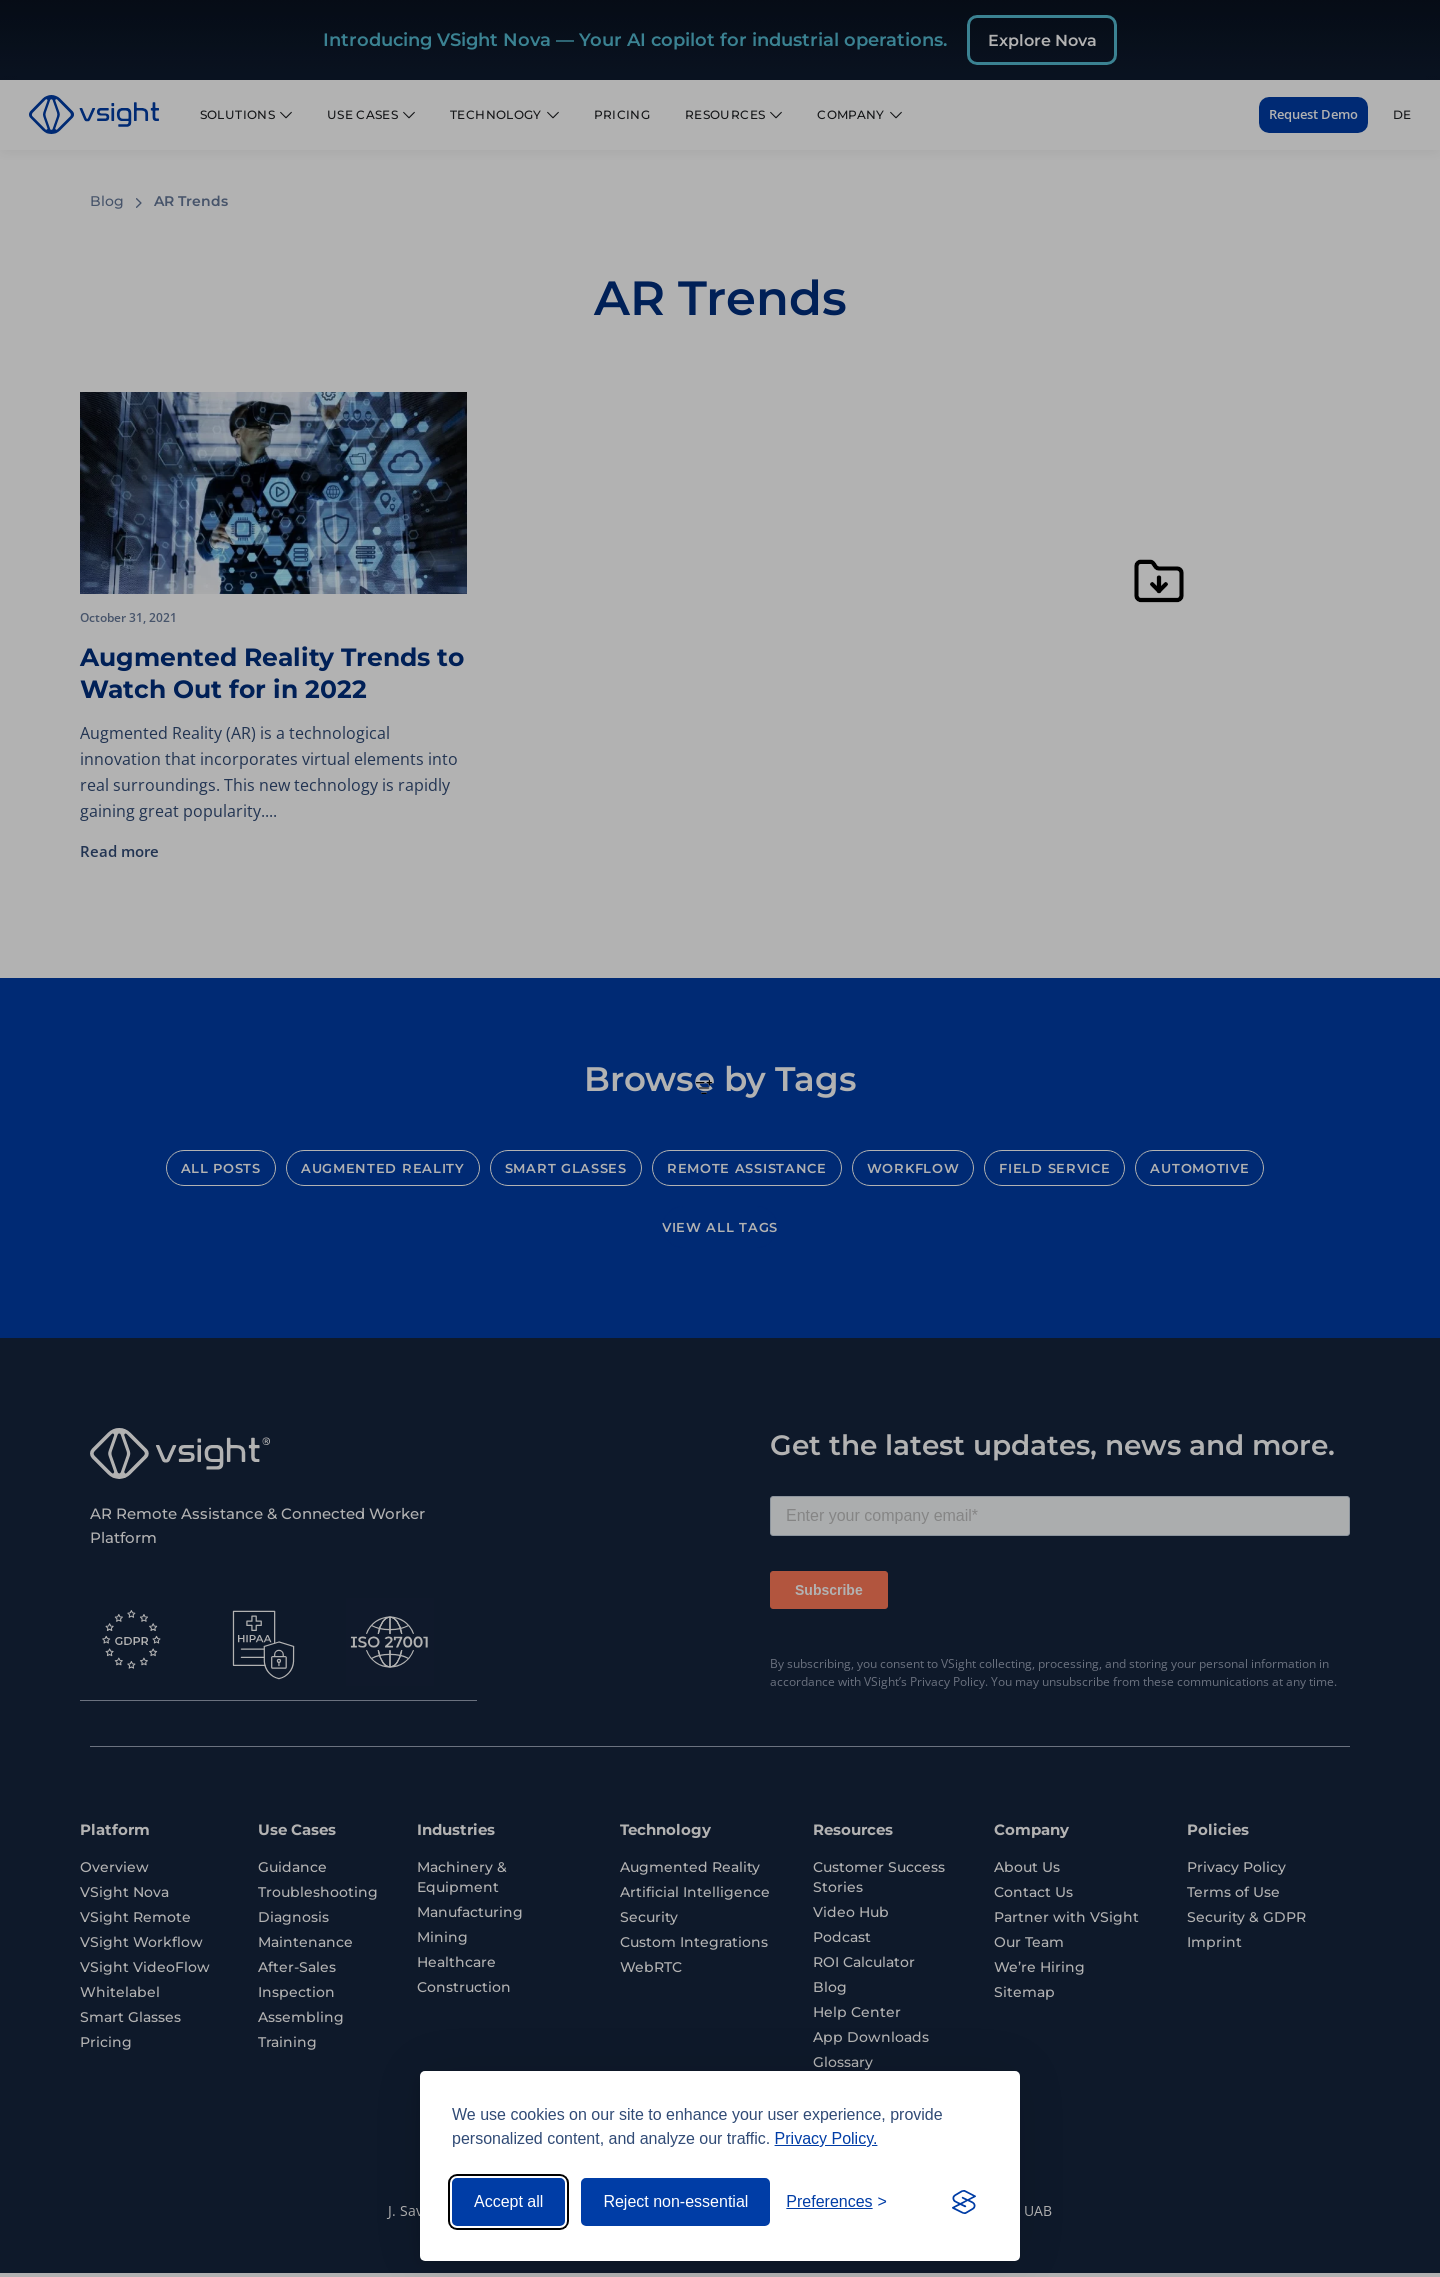 Image resolution: width=1440 pixels, height=2277 pixels. I want to click on download to folder, so click(1159, 582).